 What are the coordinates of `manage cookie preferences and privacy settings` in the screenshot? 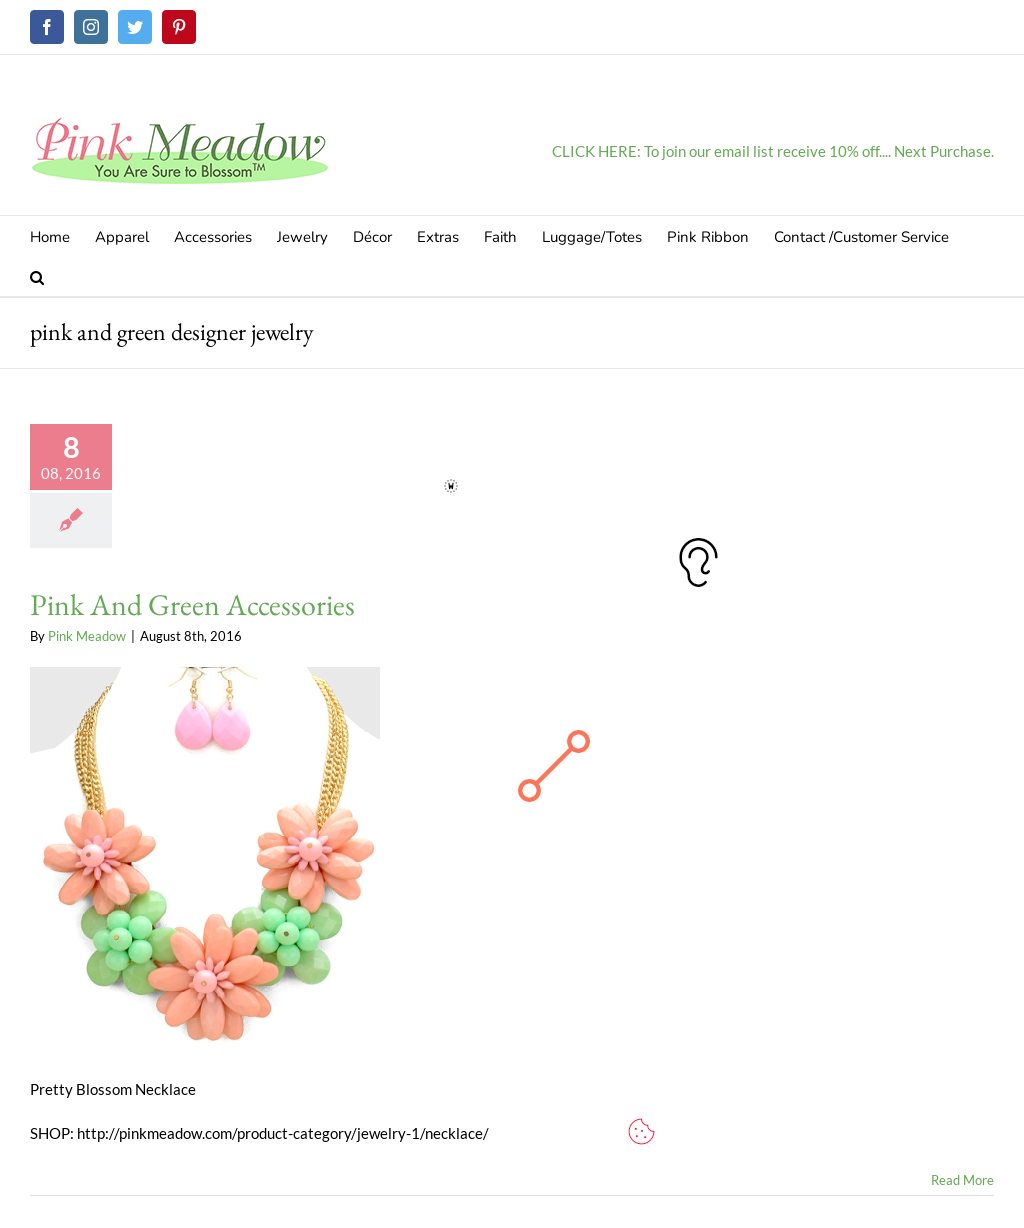 It's located at (641, 1131).